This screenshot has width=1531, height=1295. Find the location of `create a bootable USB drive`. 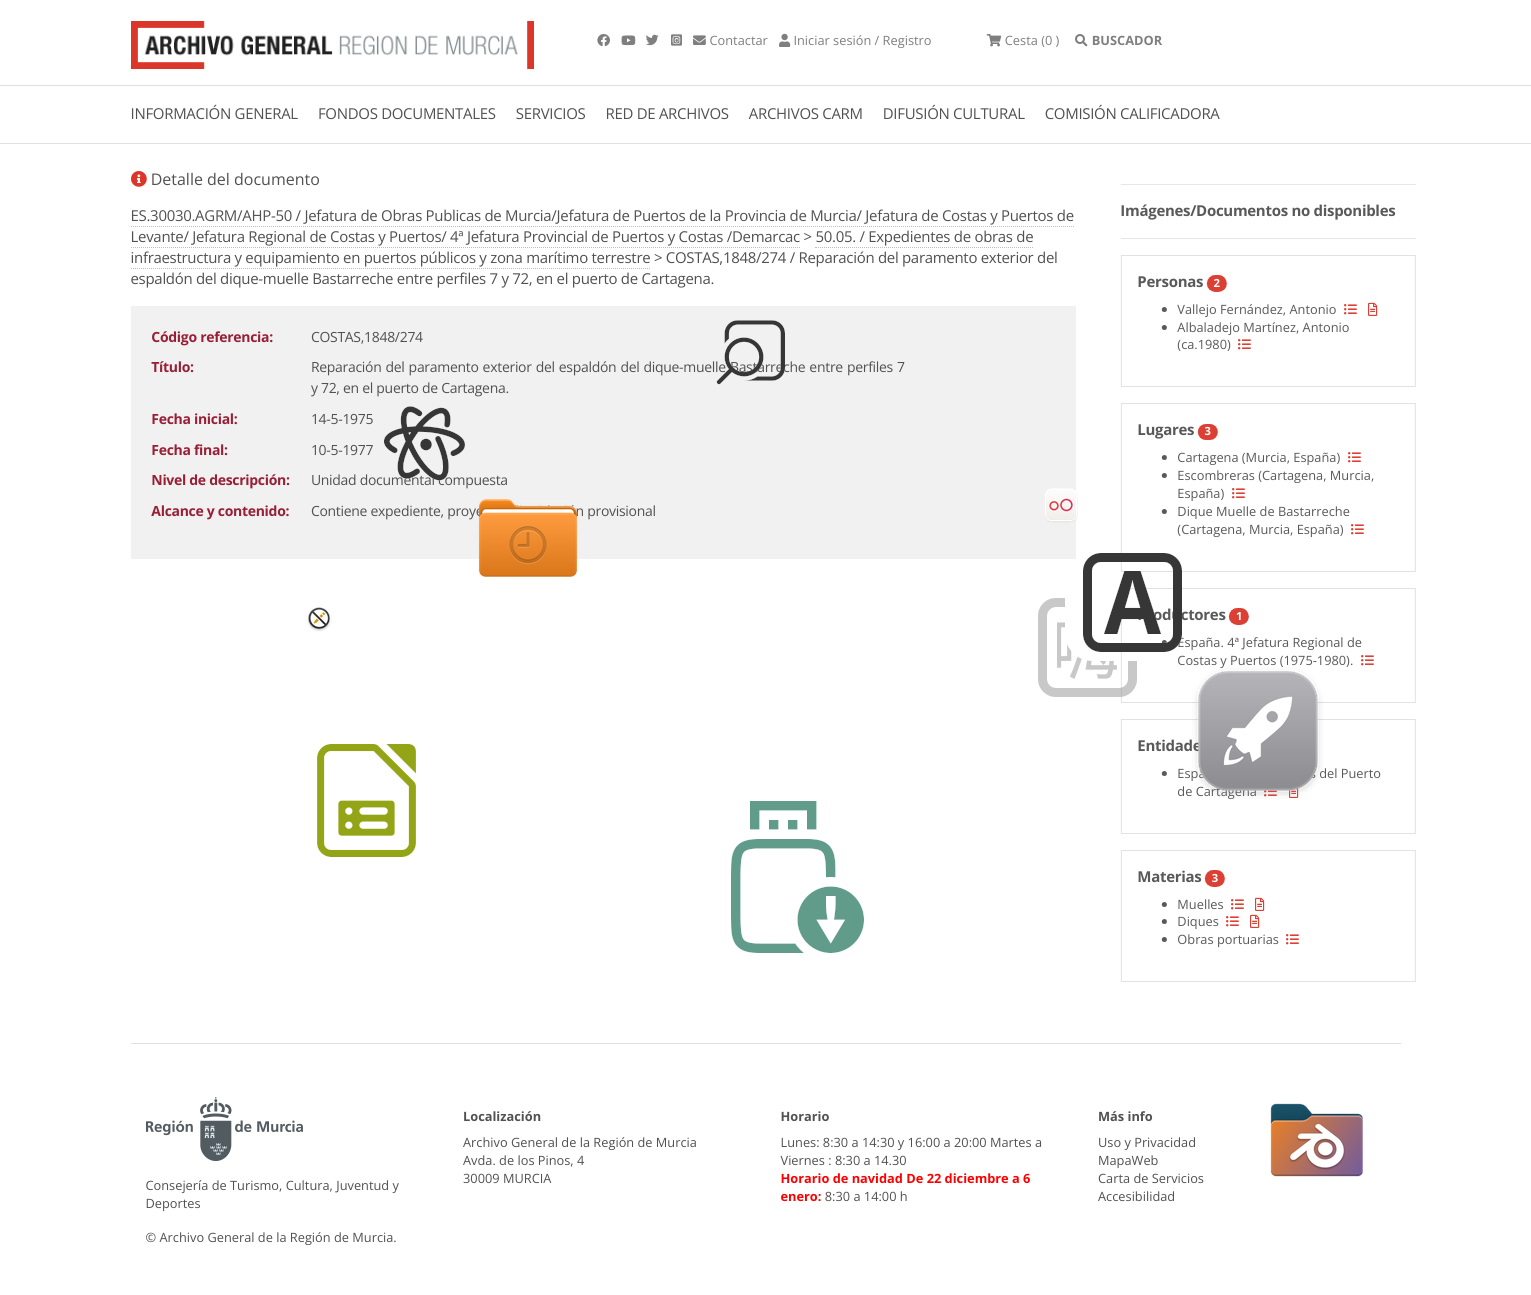

create a bootable USB drive is located at coordinates (788, 877).